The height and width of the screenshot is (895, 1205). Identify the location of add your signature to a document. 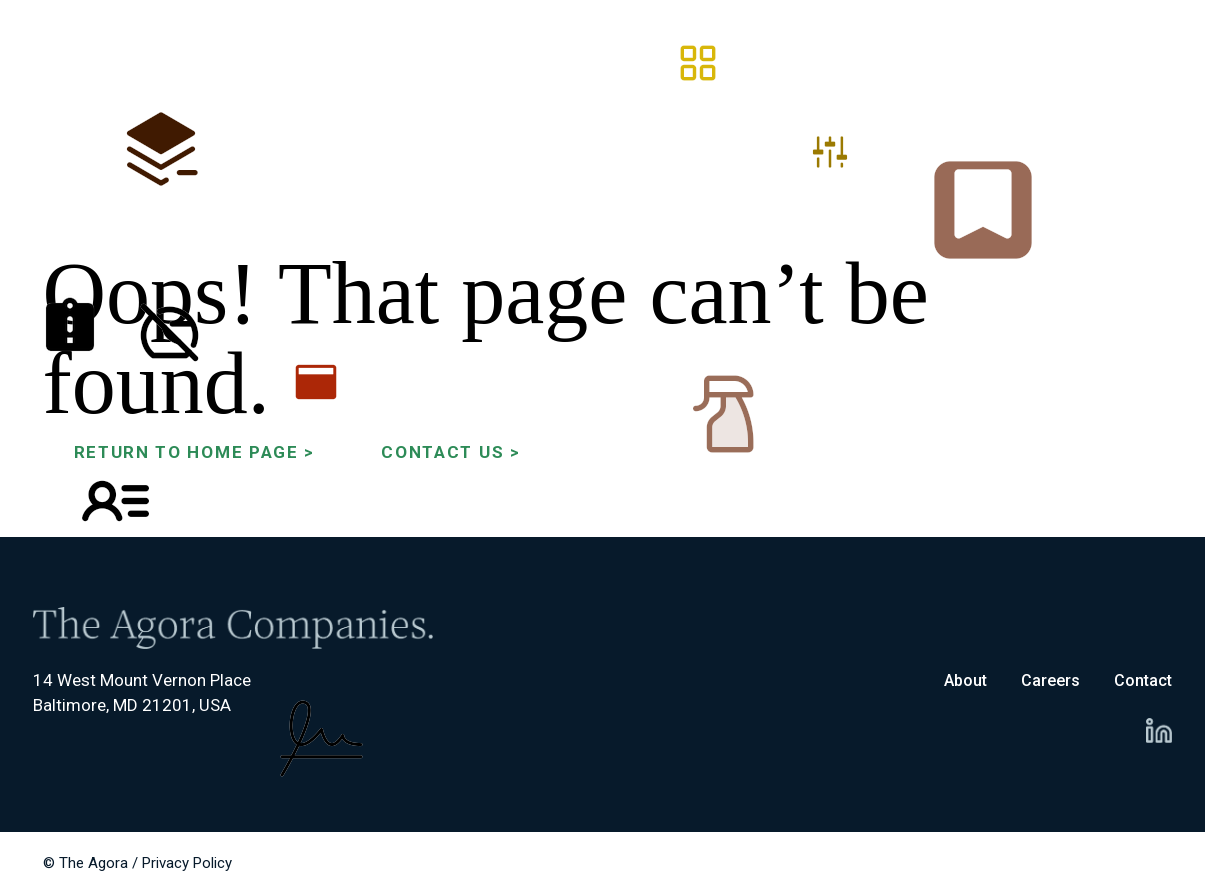
(321, 738).